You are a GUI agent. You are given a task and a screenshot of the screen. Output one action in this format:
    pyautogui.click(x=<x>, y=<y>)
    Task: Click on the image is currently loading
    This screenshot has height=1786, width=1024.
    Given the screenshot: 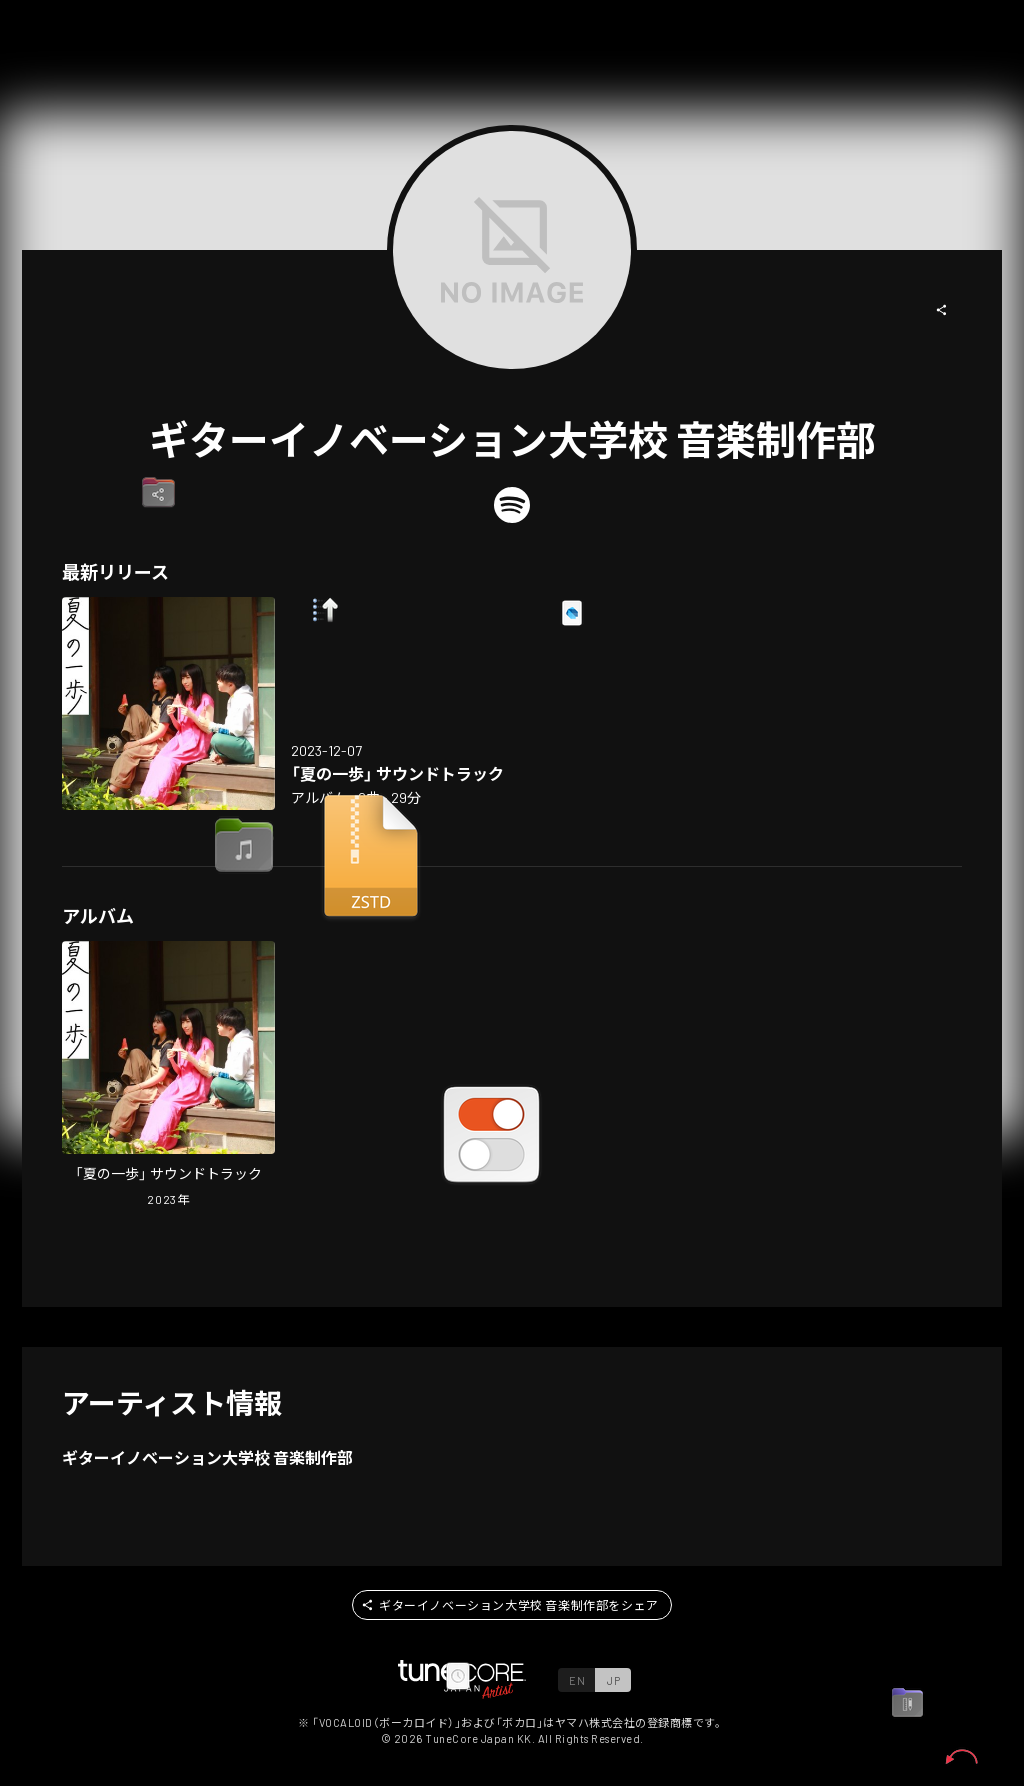 What is the action you would take?
    pyautogui.click(x=458, y=1676)
    